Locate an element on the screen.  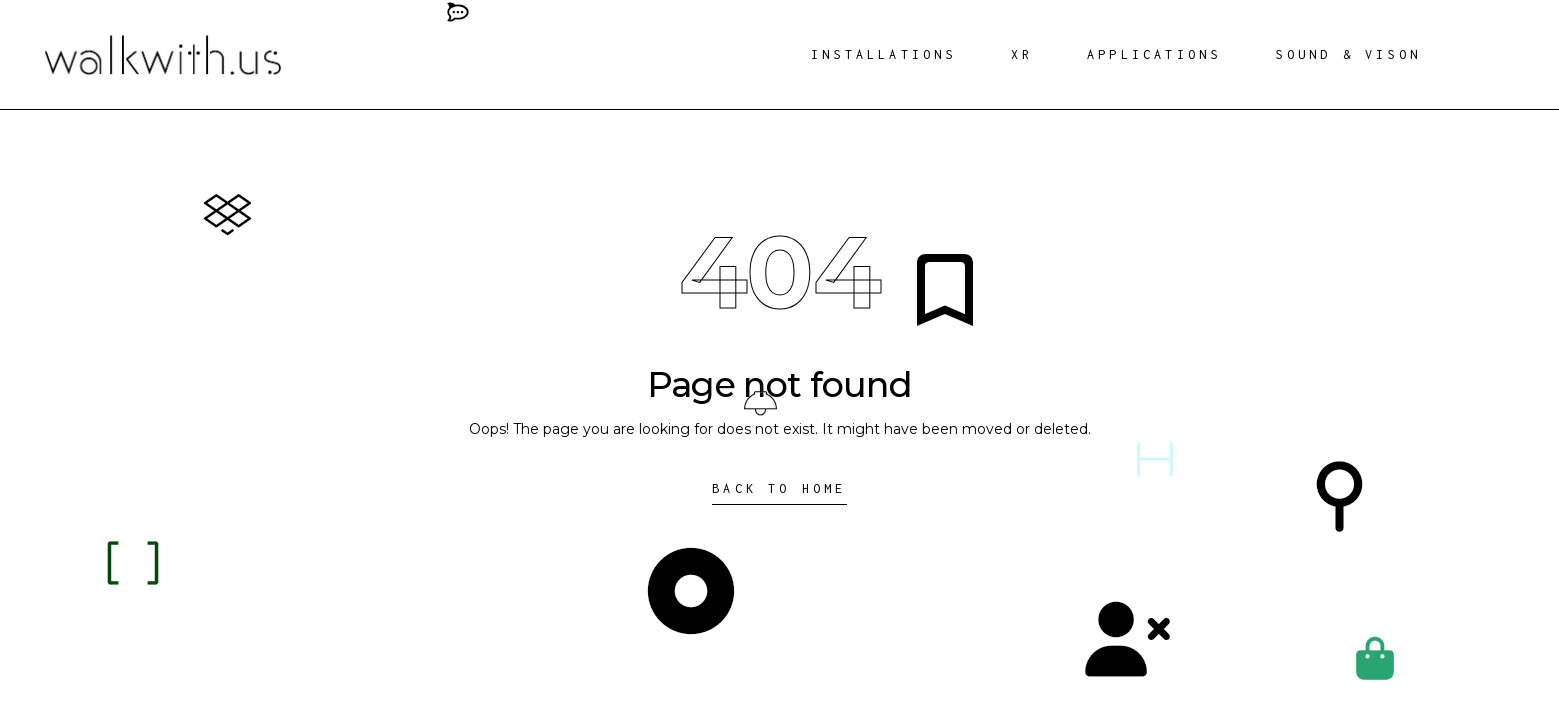
remove a user from the list is located at coordinates (1125, 638).